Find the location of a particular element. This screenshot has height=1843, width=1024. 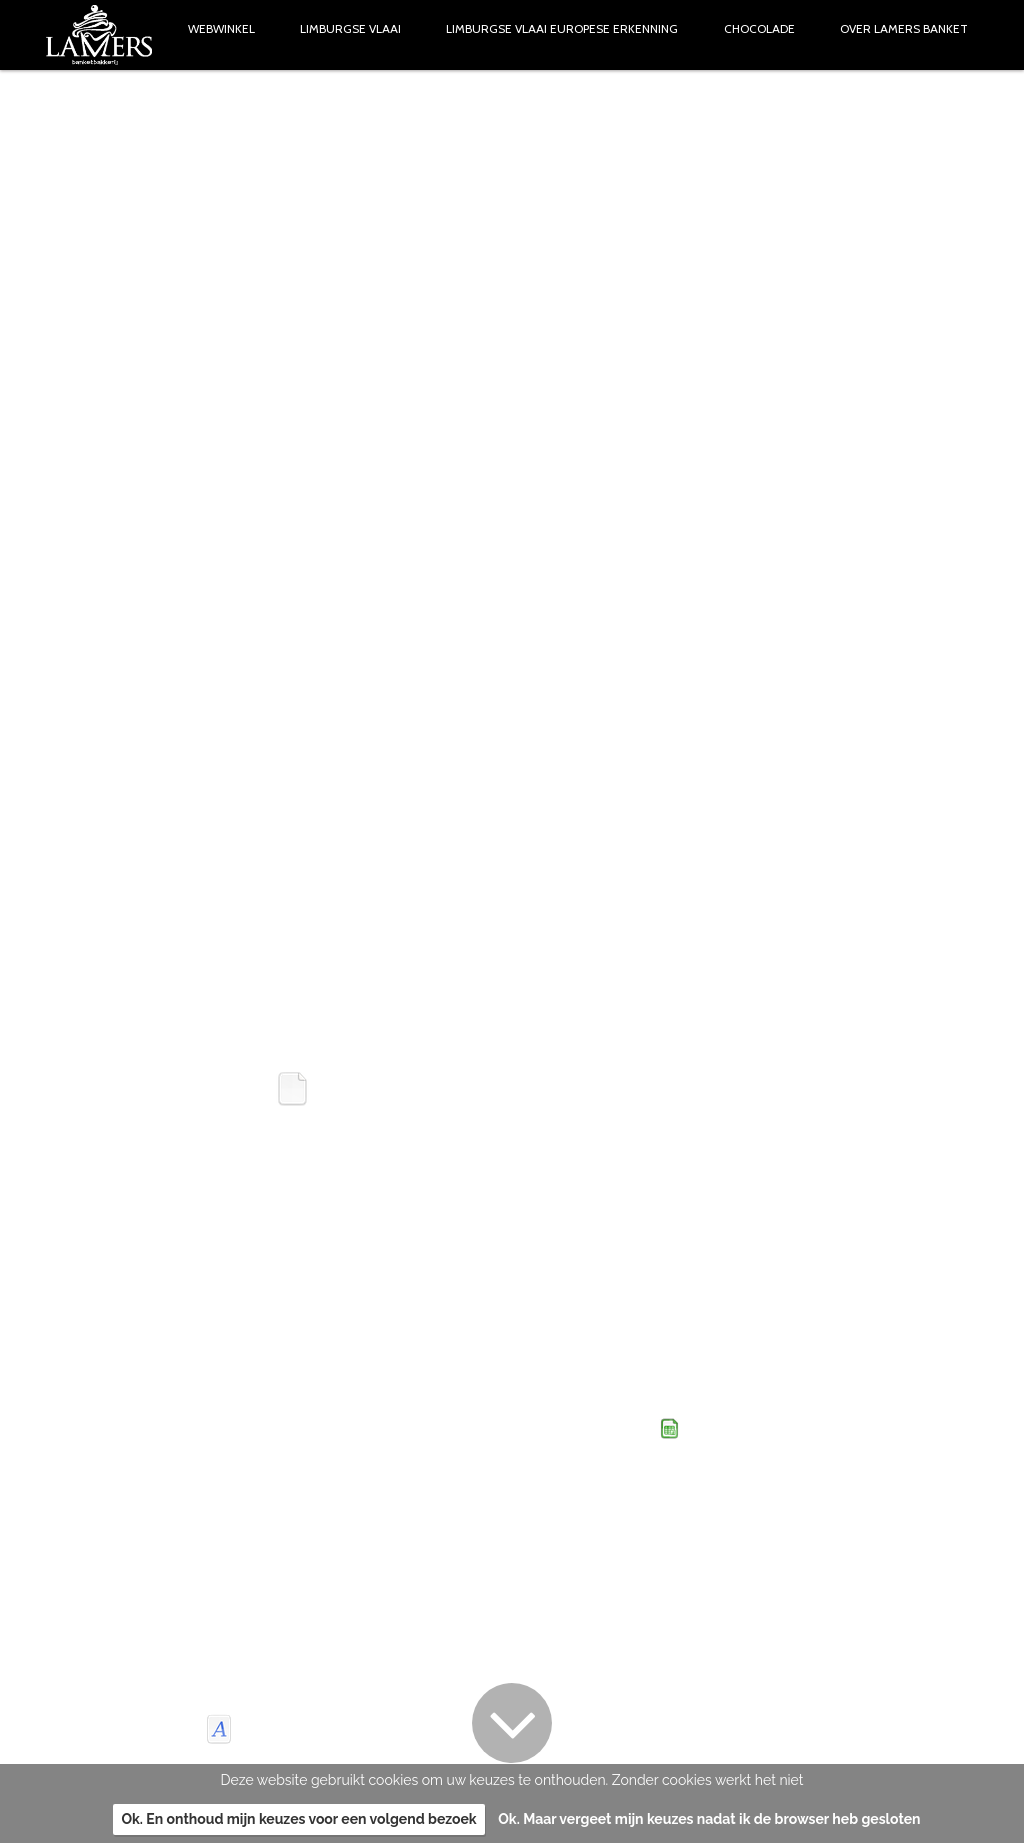

indicates an empty or zero-byte file is located at coordinates (292, 1088).